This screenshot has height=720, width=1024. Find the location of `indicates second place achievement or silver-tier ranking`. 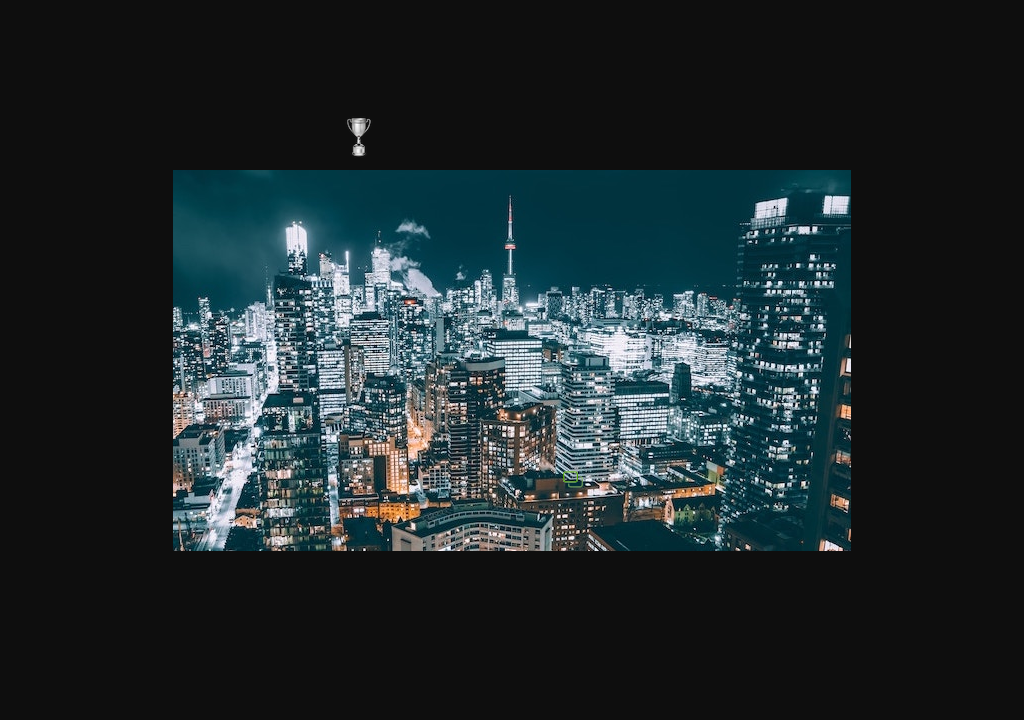

indicates second place achievement or silver-tier ranking is located at coordinates (360, 137).